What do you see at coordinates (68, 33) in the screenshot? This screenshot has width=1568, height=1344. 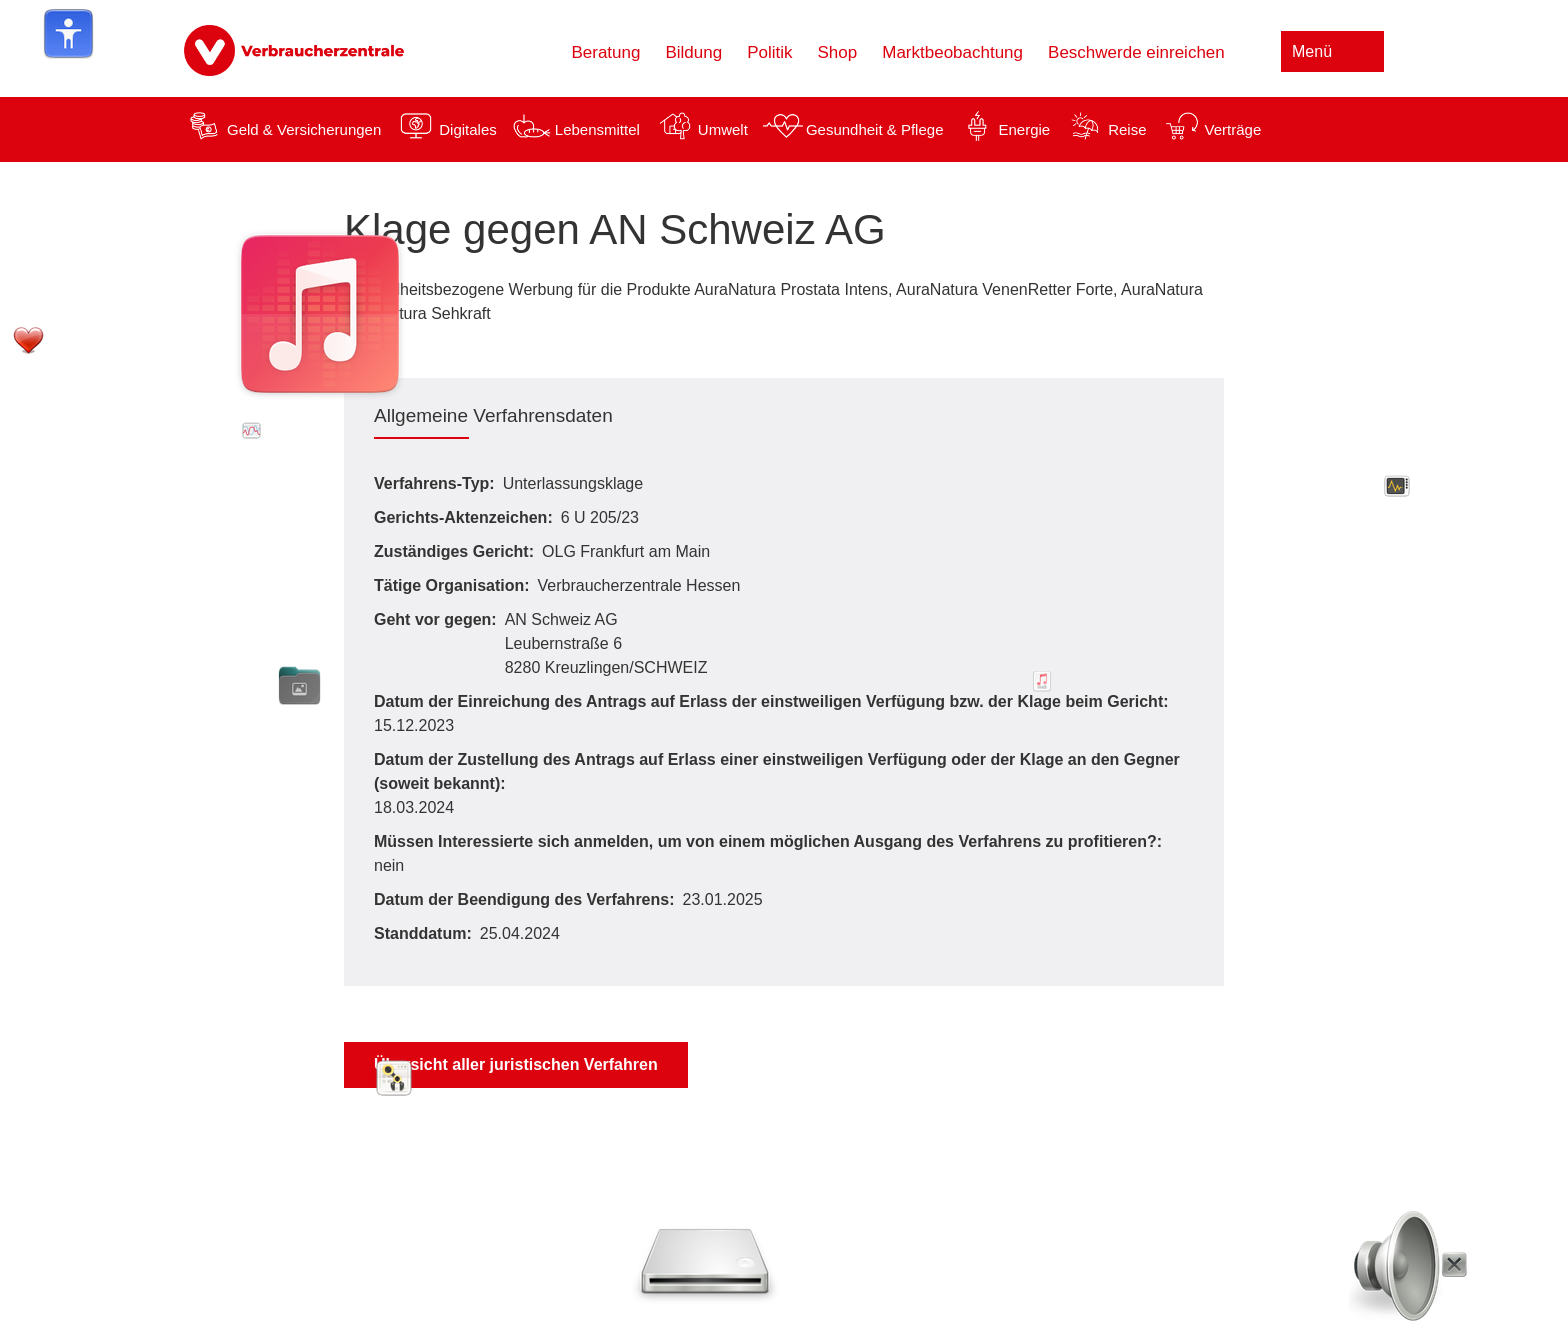 I see `open accessibility settings` at bounding box center [68, 33].